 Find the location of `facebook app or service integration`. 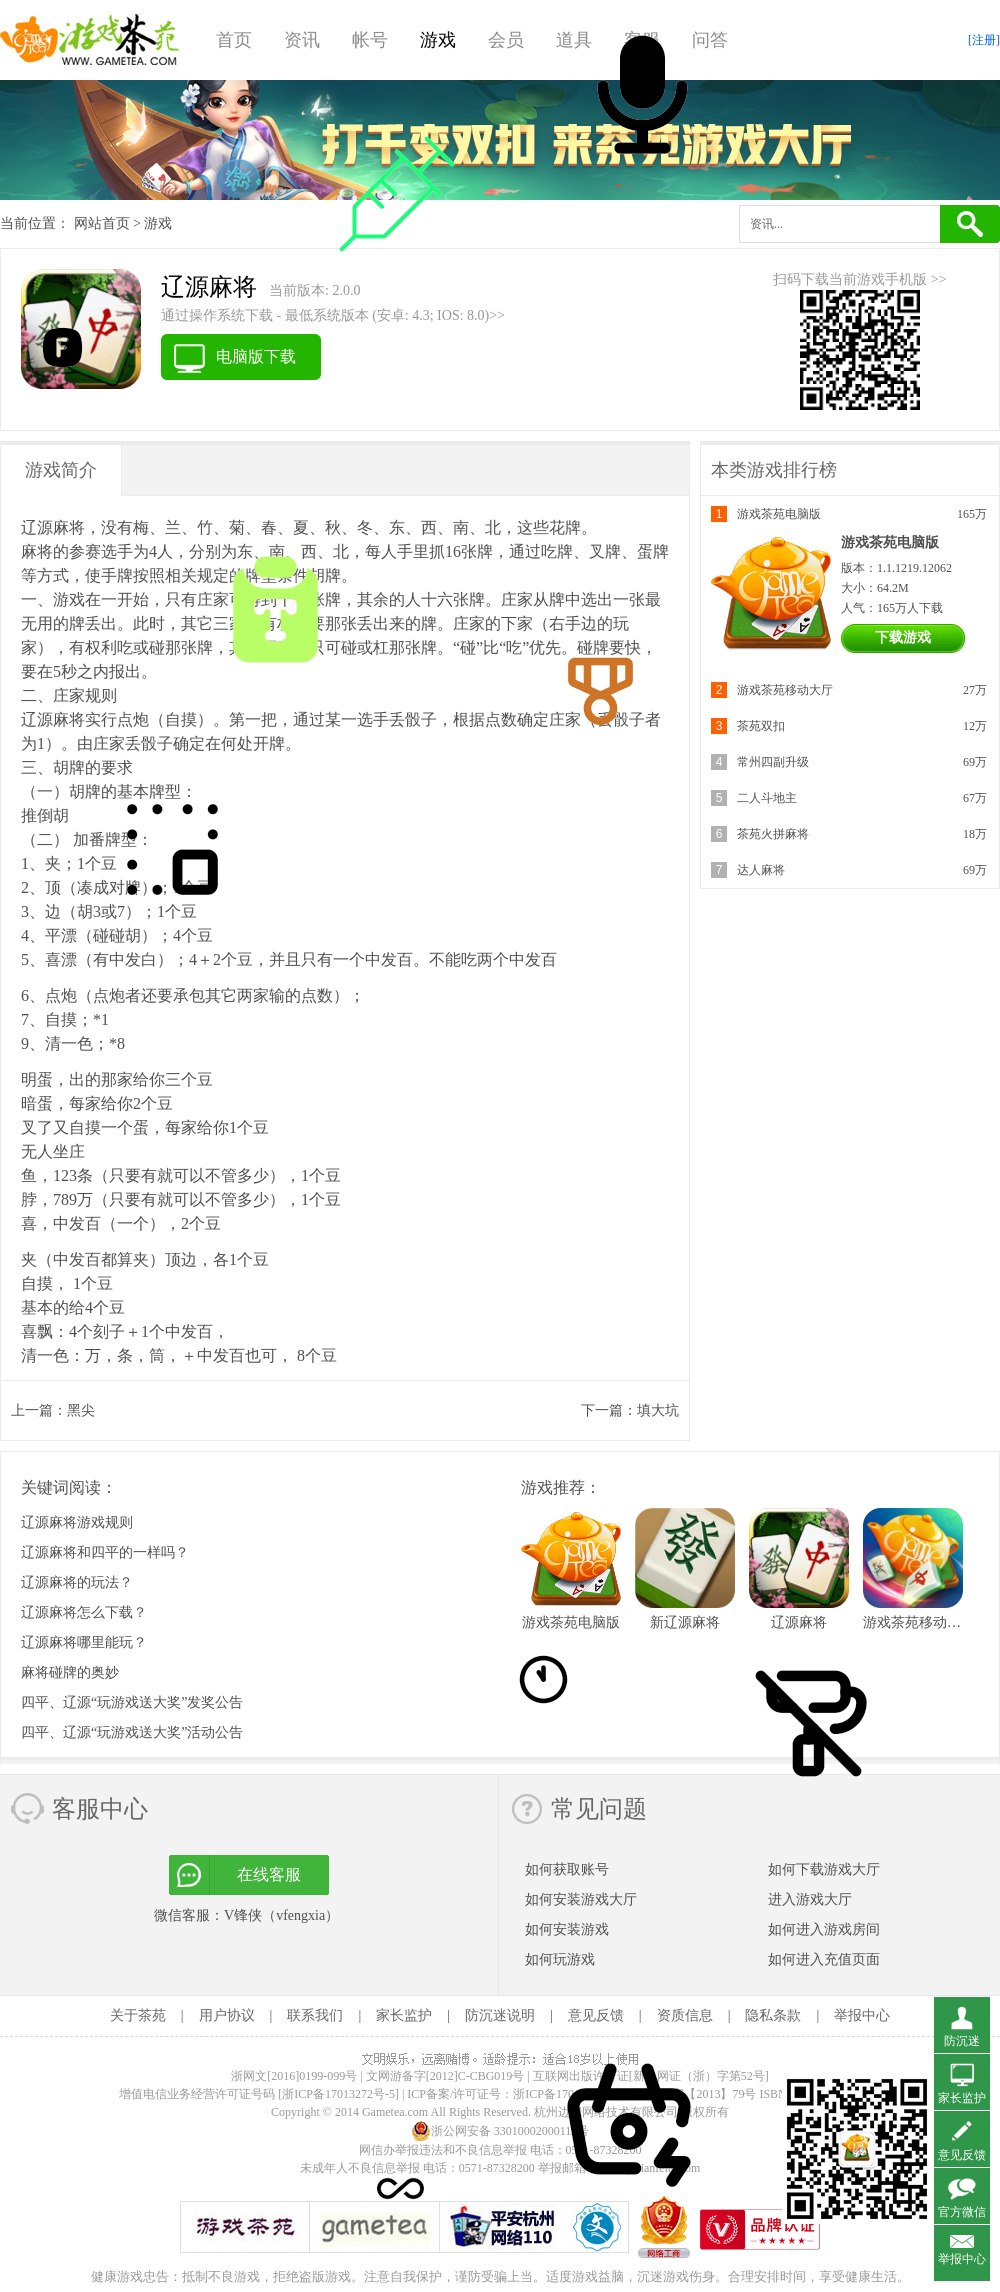

facebook app or service integration is located at coordinates (62, 347).